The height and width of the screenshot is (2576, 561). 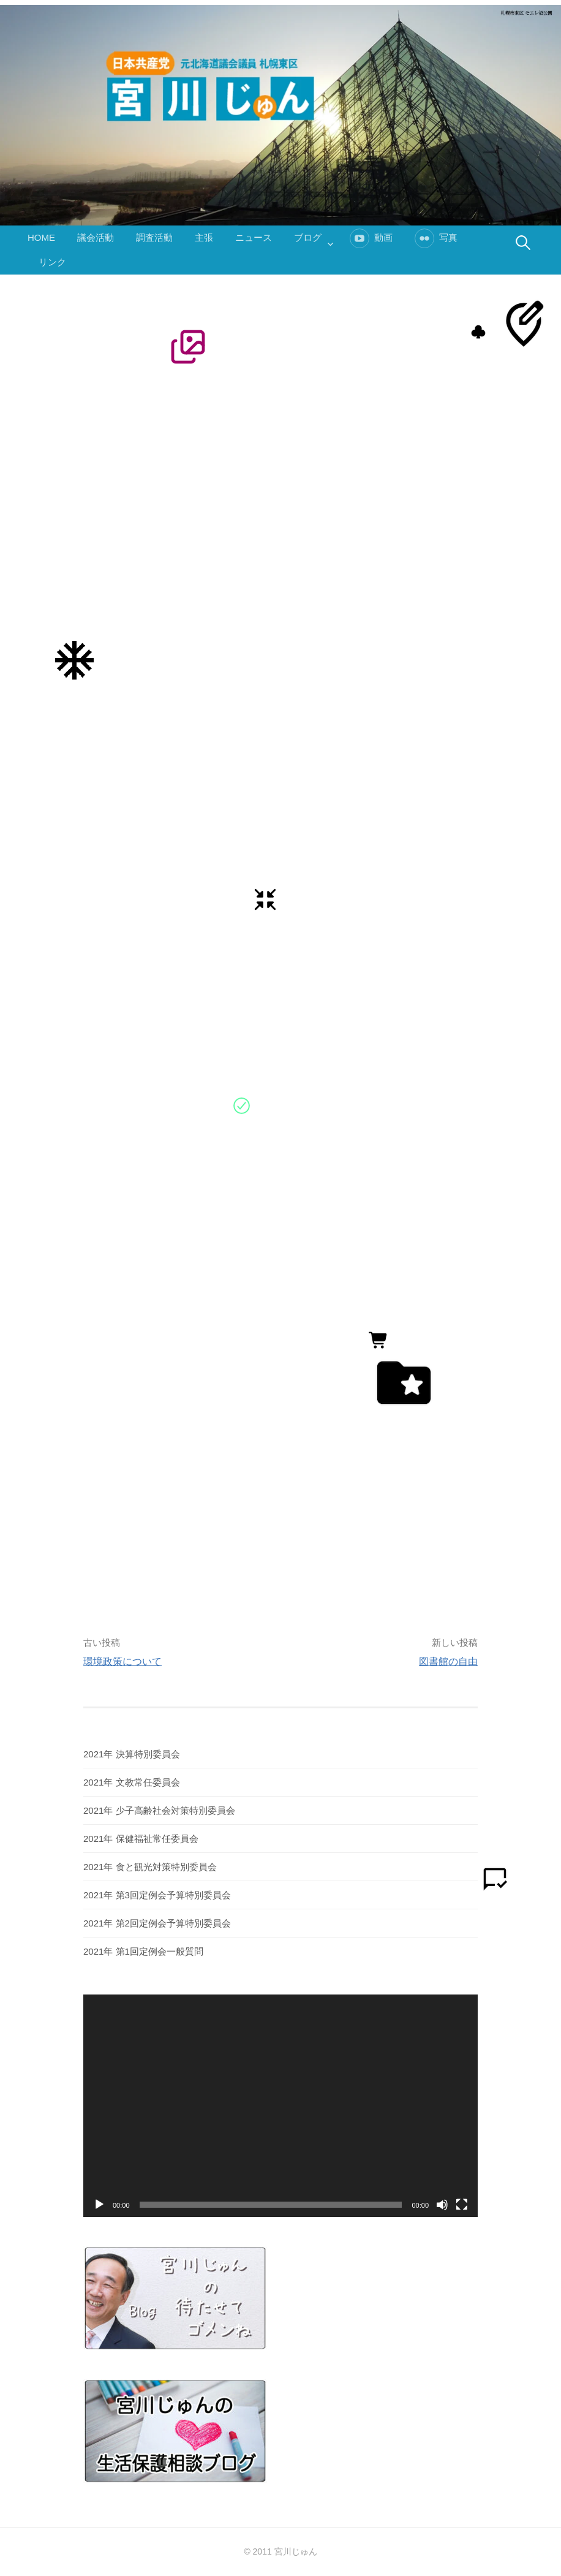 I want to click on view your shopping cart, so click(x=378, y=1340).